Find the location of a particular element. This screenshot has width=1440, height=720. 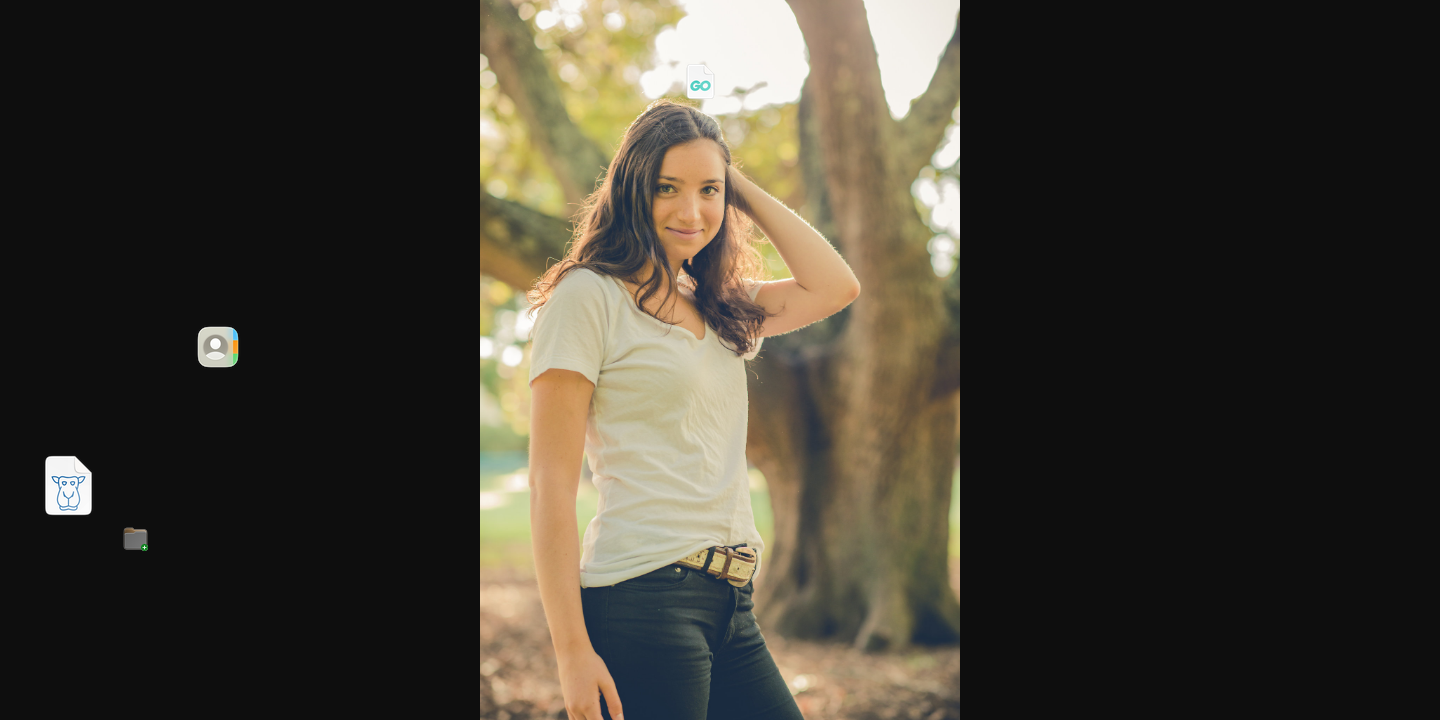

a Go programming language source file is located at coordinates (700, 81).